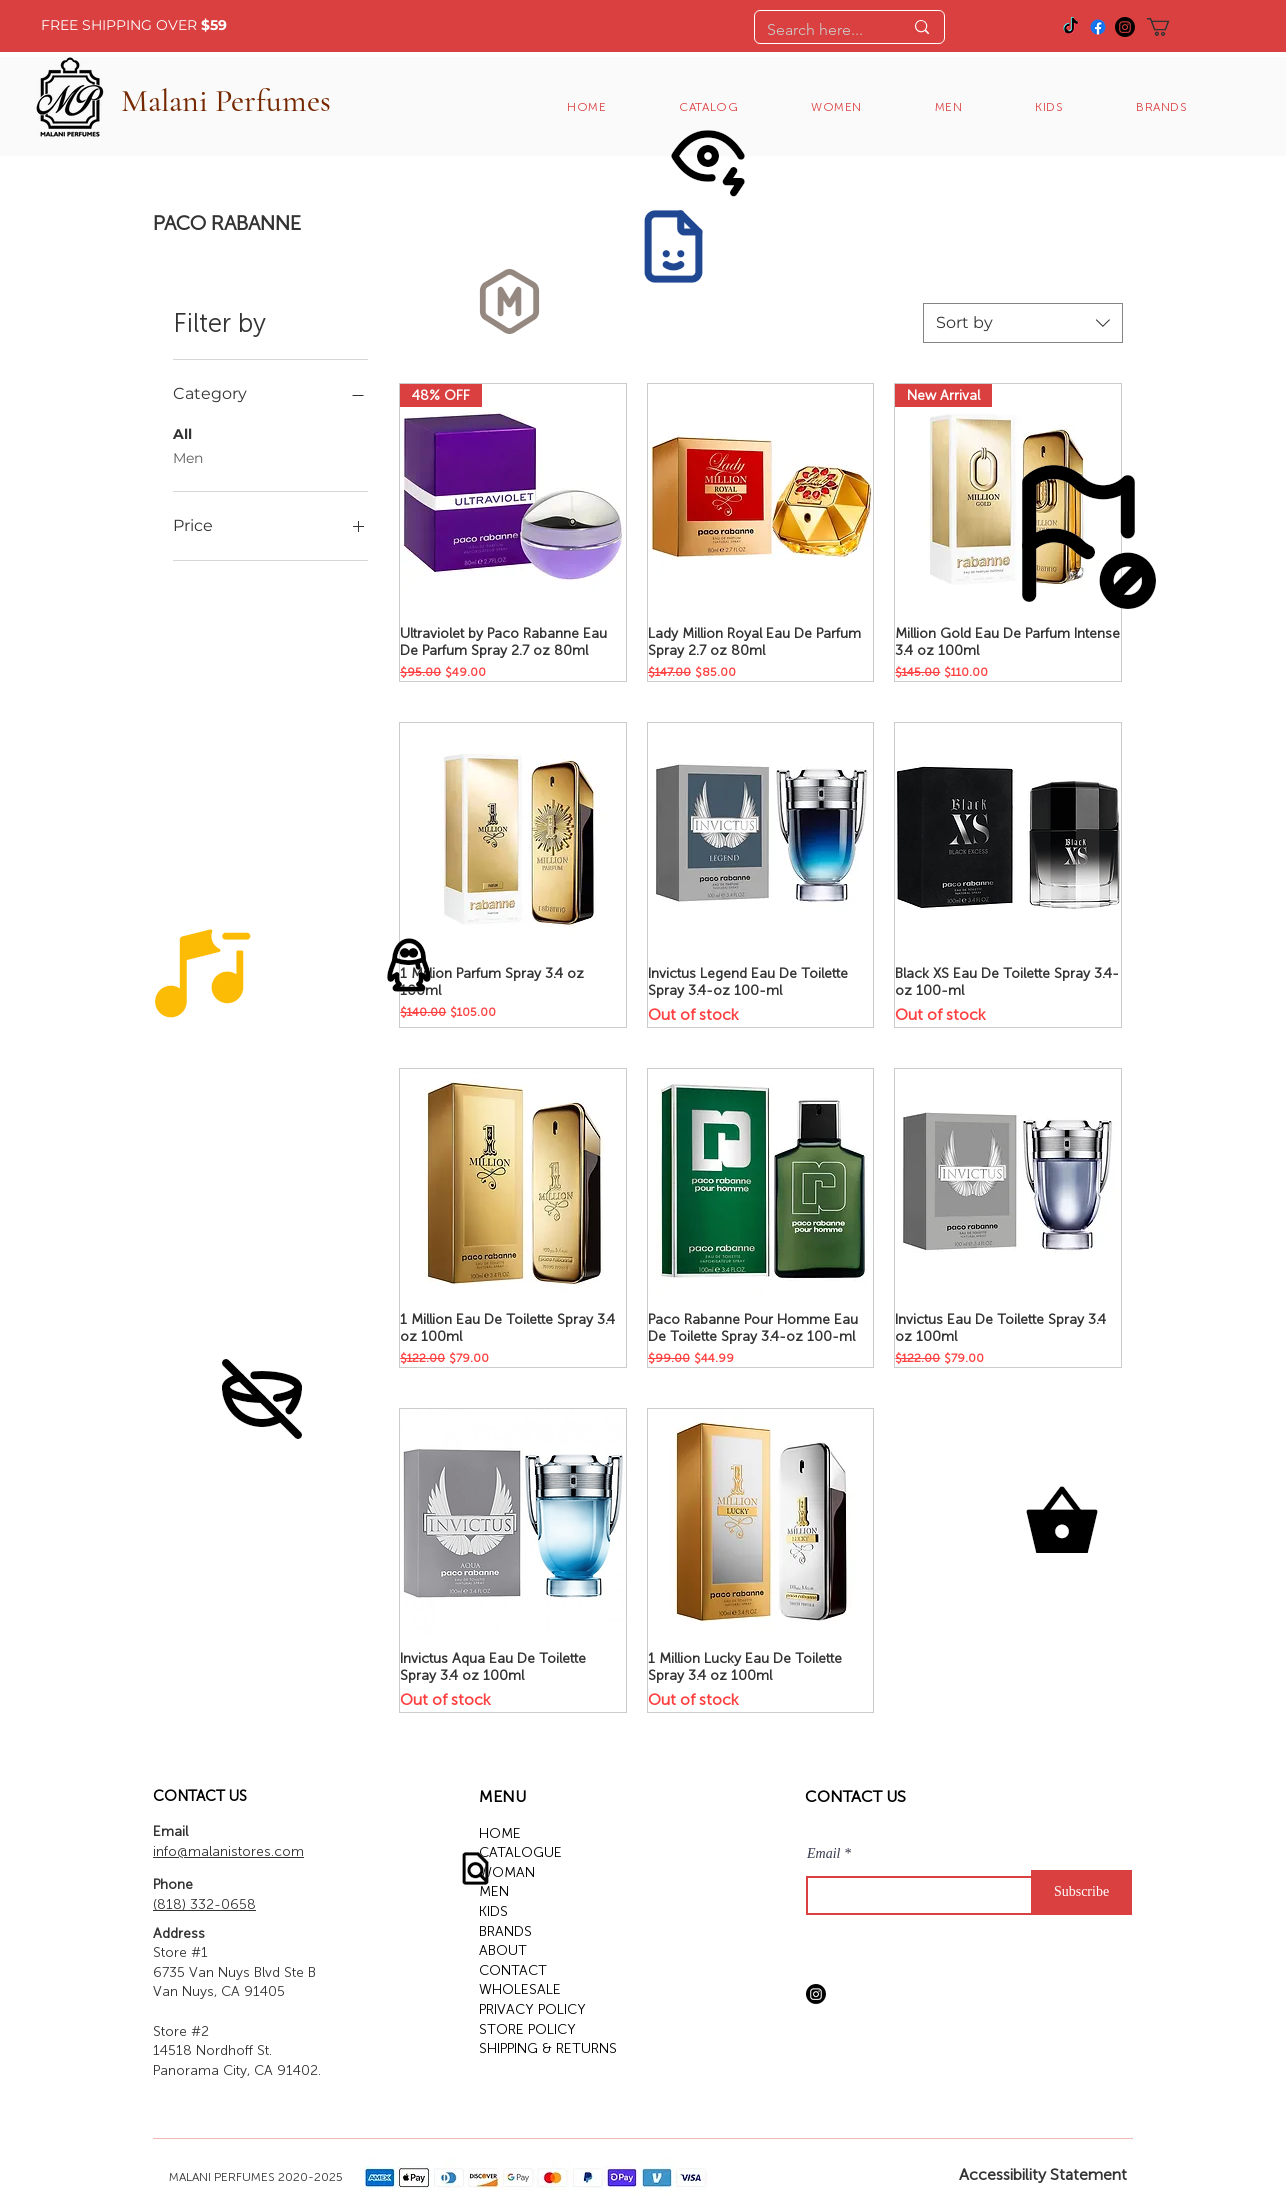 Image resolution: width=1286 pixels, height=2200 pixels. I want to click on search within the current document, so click(475, 1868).